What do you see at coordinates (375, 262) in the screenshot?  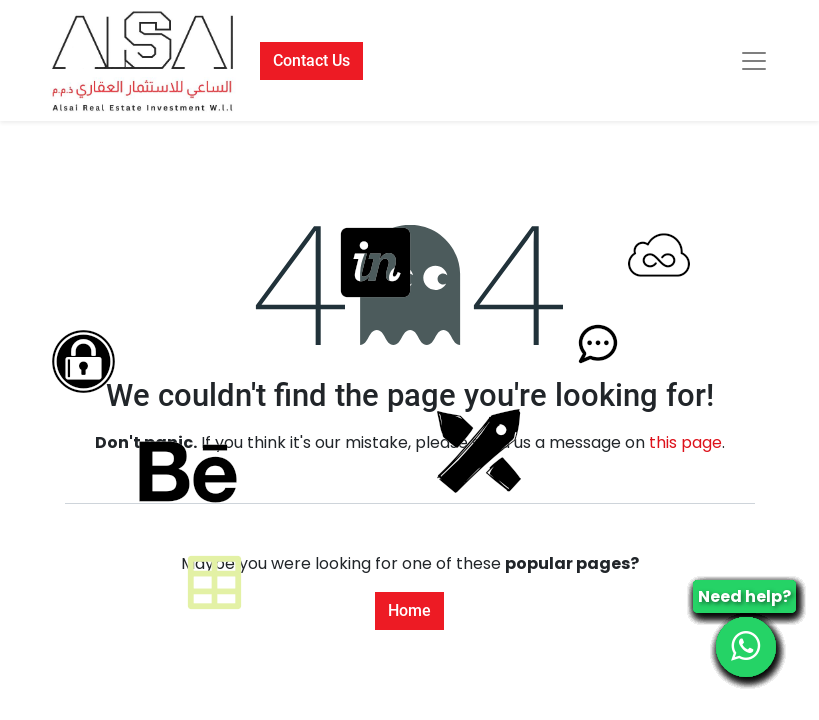 I see `open InVision app` at bounding box center [375, 262].